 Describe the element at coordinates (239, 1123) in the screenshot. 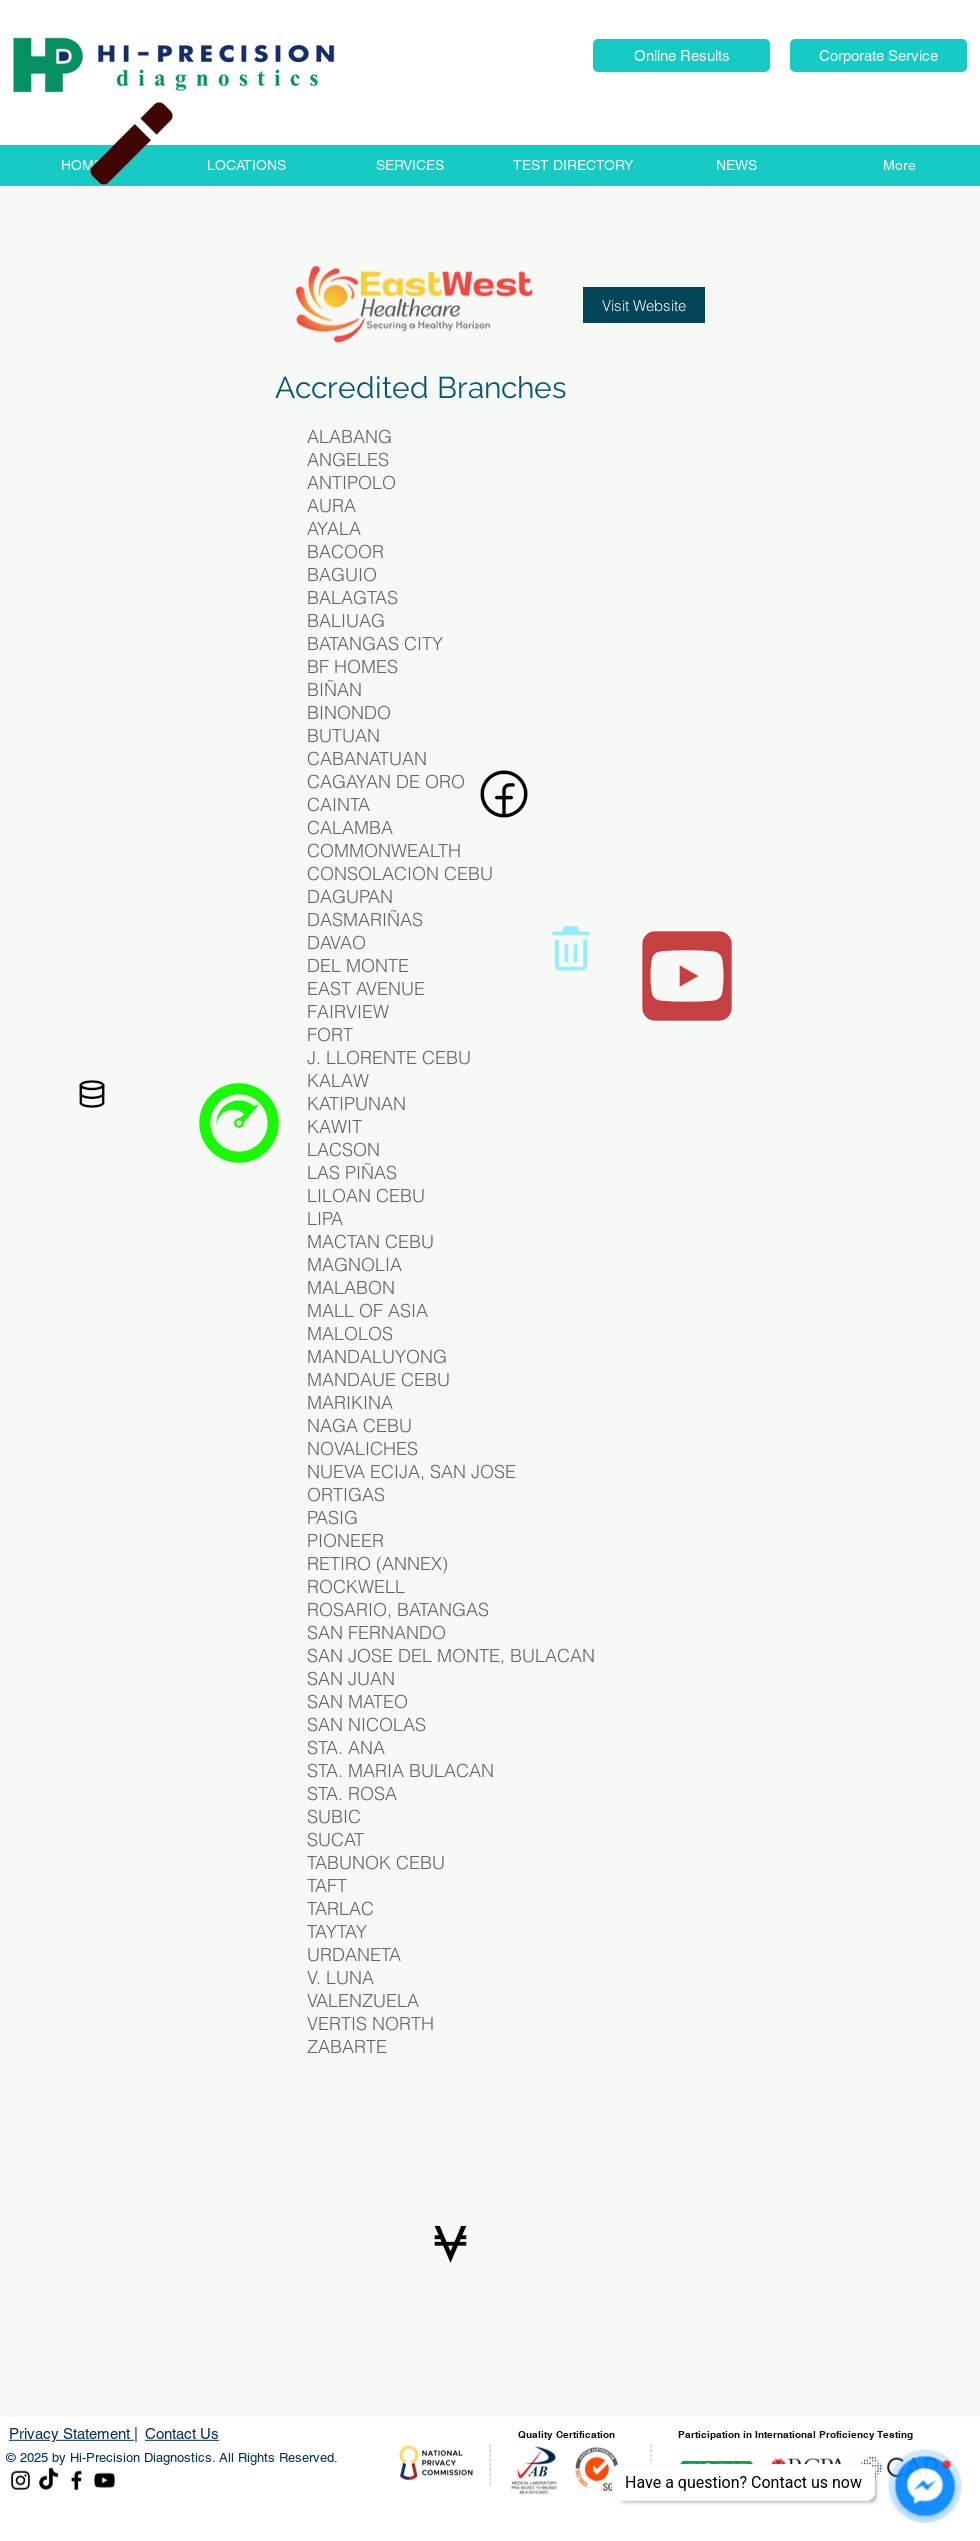

I see `cloudscale.ch cloud hosting service logo` at that location.